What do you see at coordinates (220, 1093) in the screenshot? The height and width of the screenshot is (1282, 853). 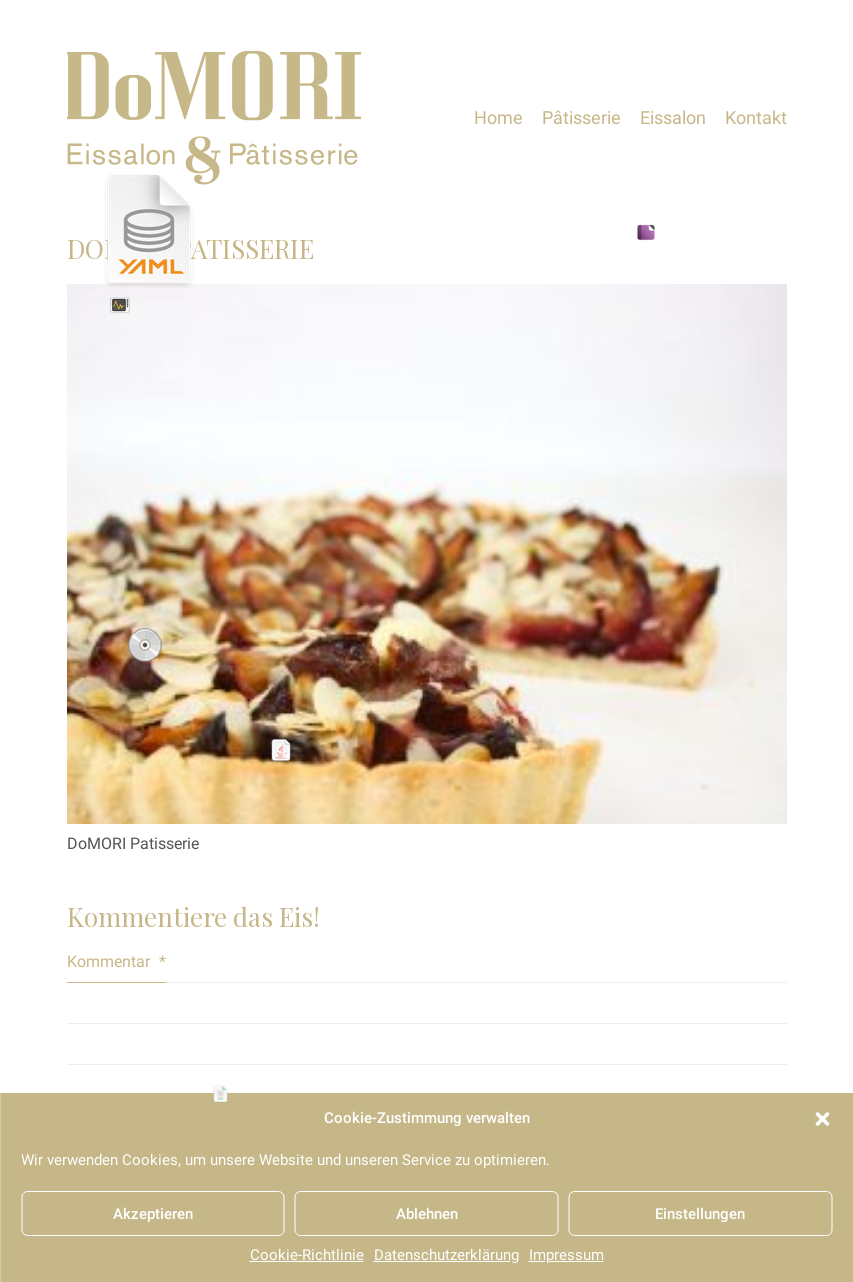 I see `open a CSV spreadsheet file` at bounding box center [220, 1093].